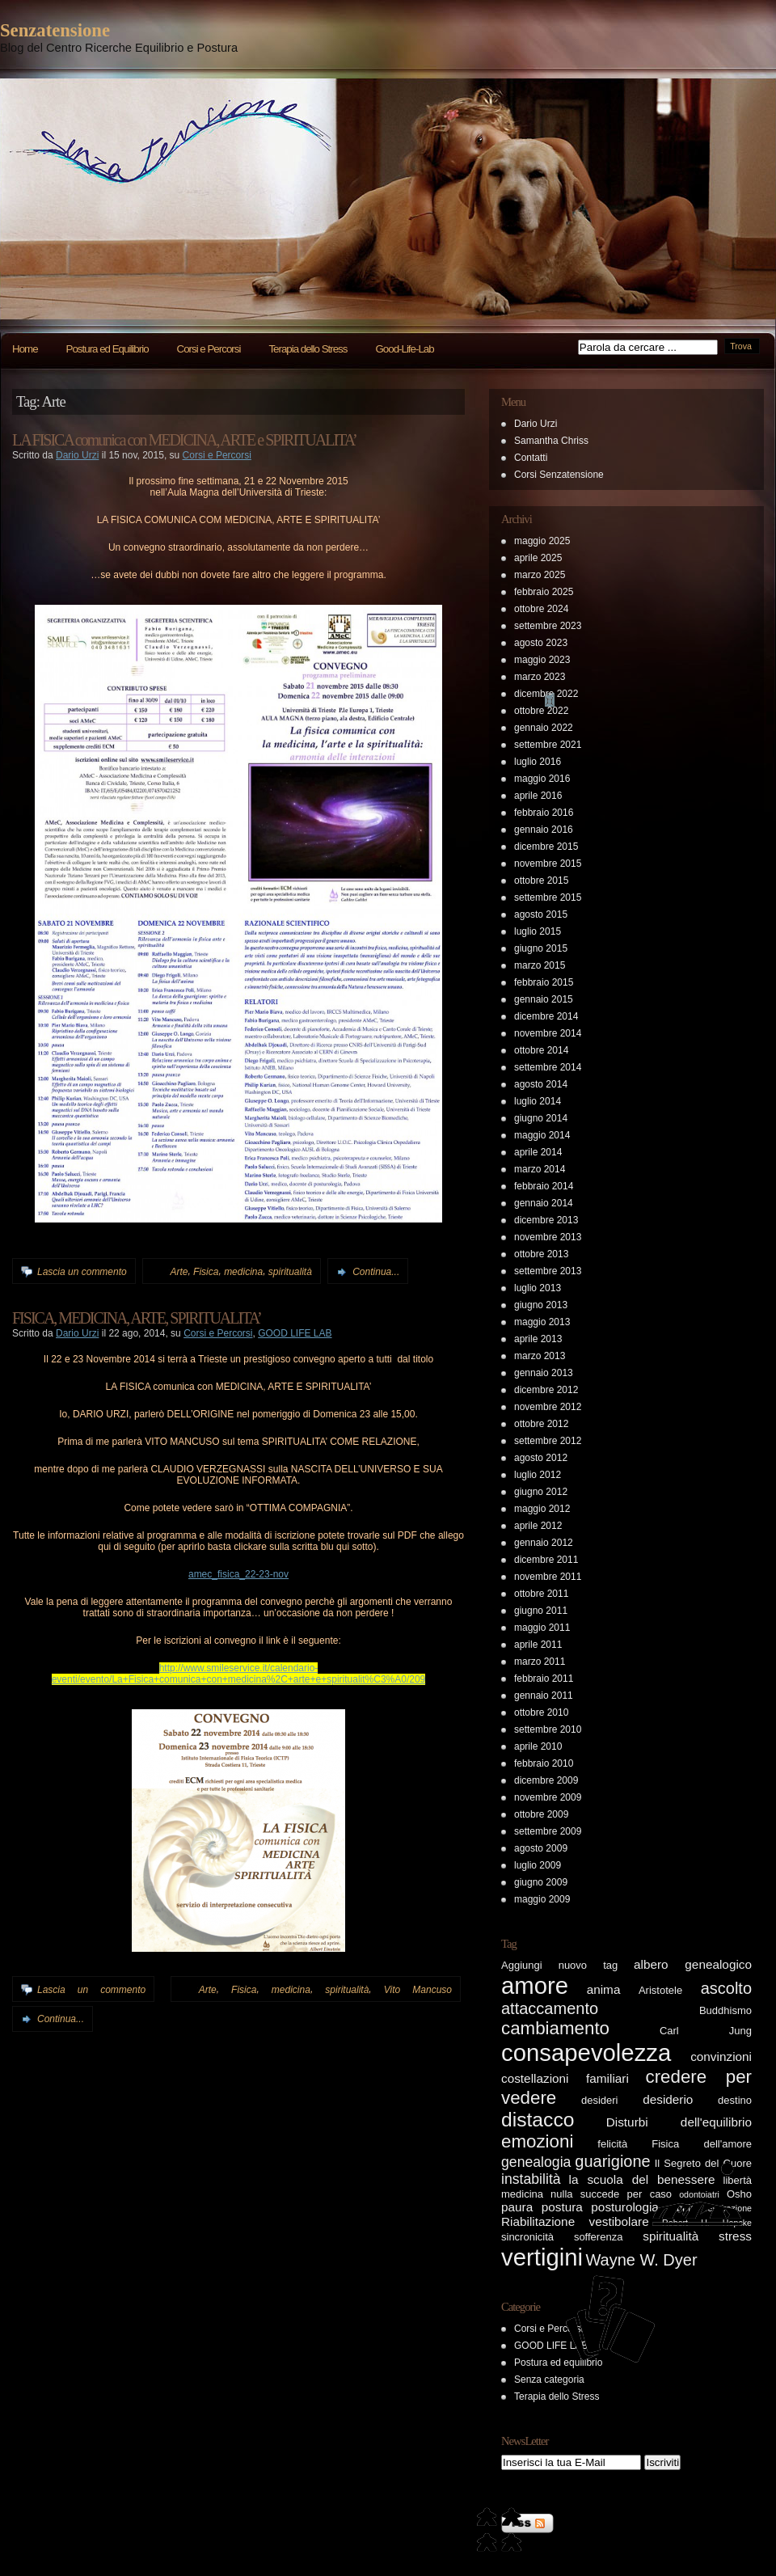  I want to click on view all players in the game, so click(499, 2529).